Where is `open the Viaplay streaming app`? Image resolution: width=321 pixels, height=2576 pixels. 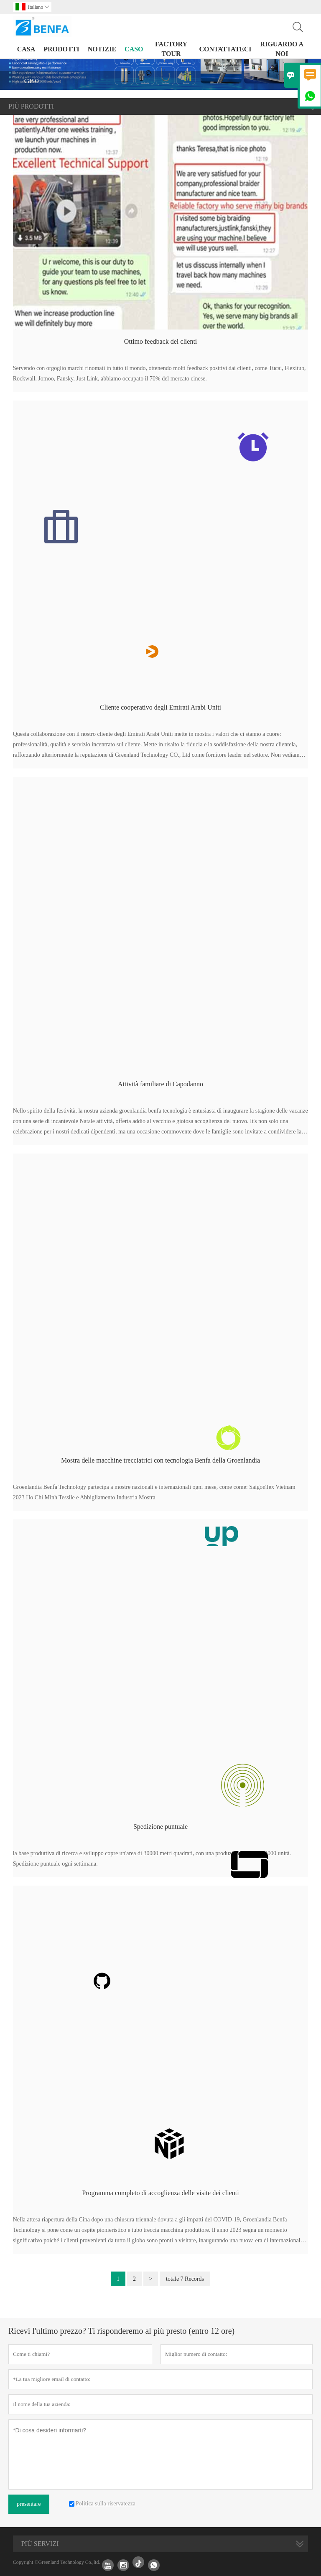
open the Viaplay streaming app is located at coordinates (152, 652).